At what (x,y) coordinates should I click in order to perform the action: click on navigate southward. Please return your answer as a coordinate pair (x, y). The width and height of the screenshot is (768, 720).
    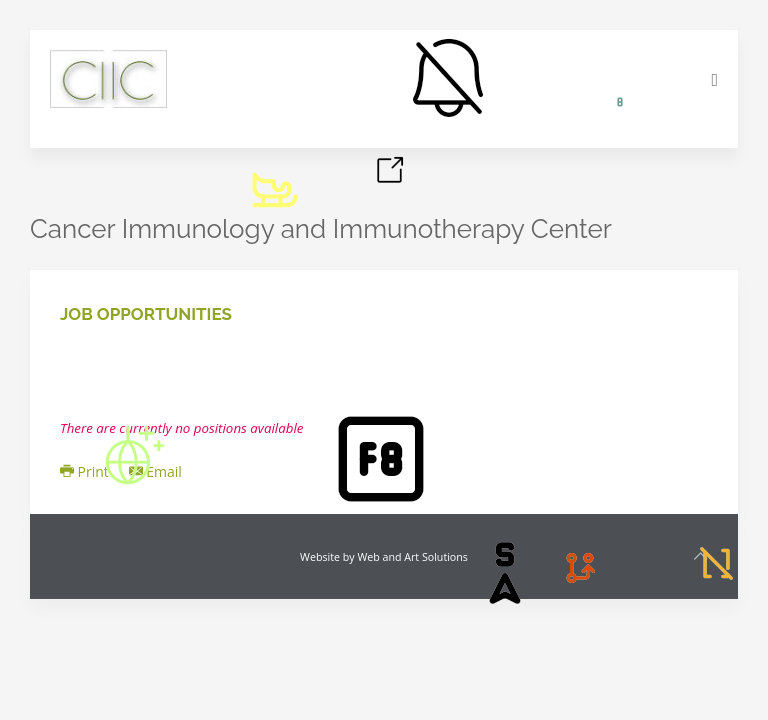
    Looking at the image, I should click on (505, 573).